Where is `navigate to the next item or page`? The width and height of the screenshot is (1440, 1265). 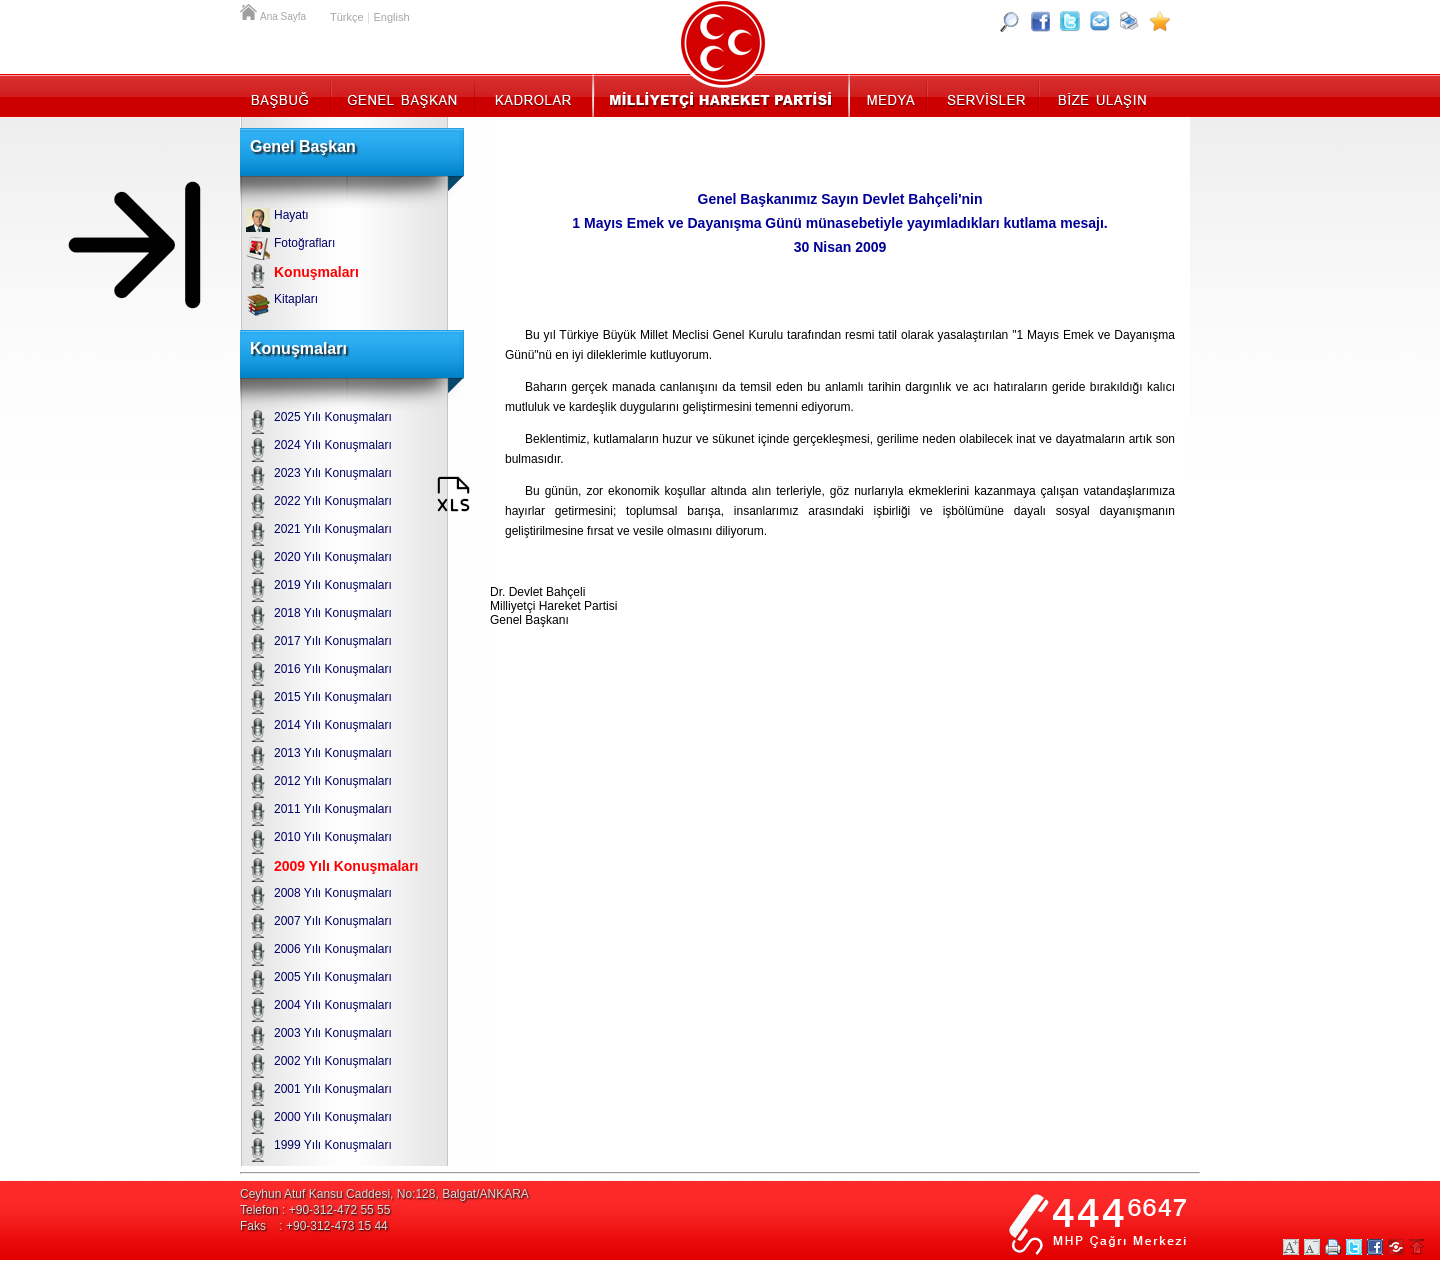
navigate to the next item or page is located at coordinates (137, 245).